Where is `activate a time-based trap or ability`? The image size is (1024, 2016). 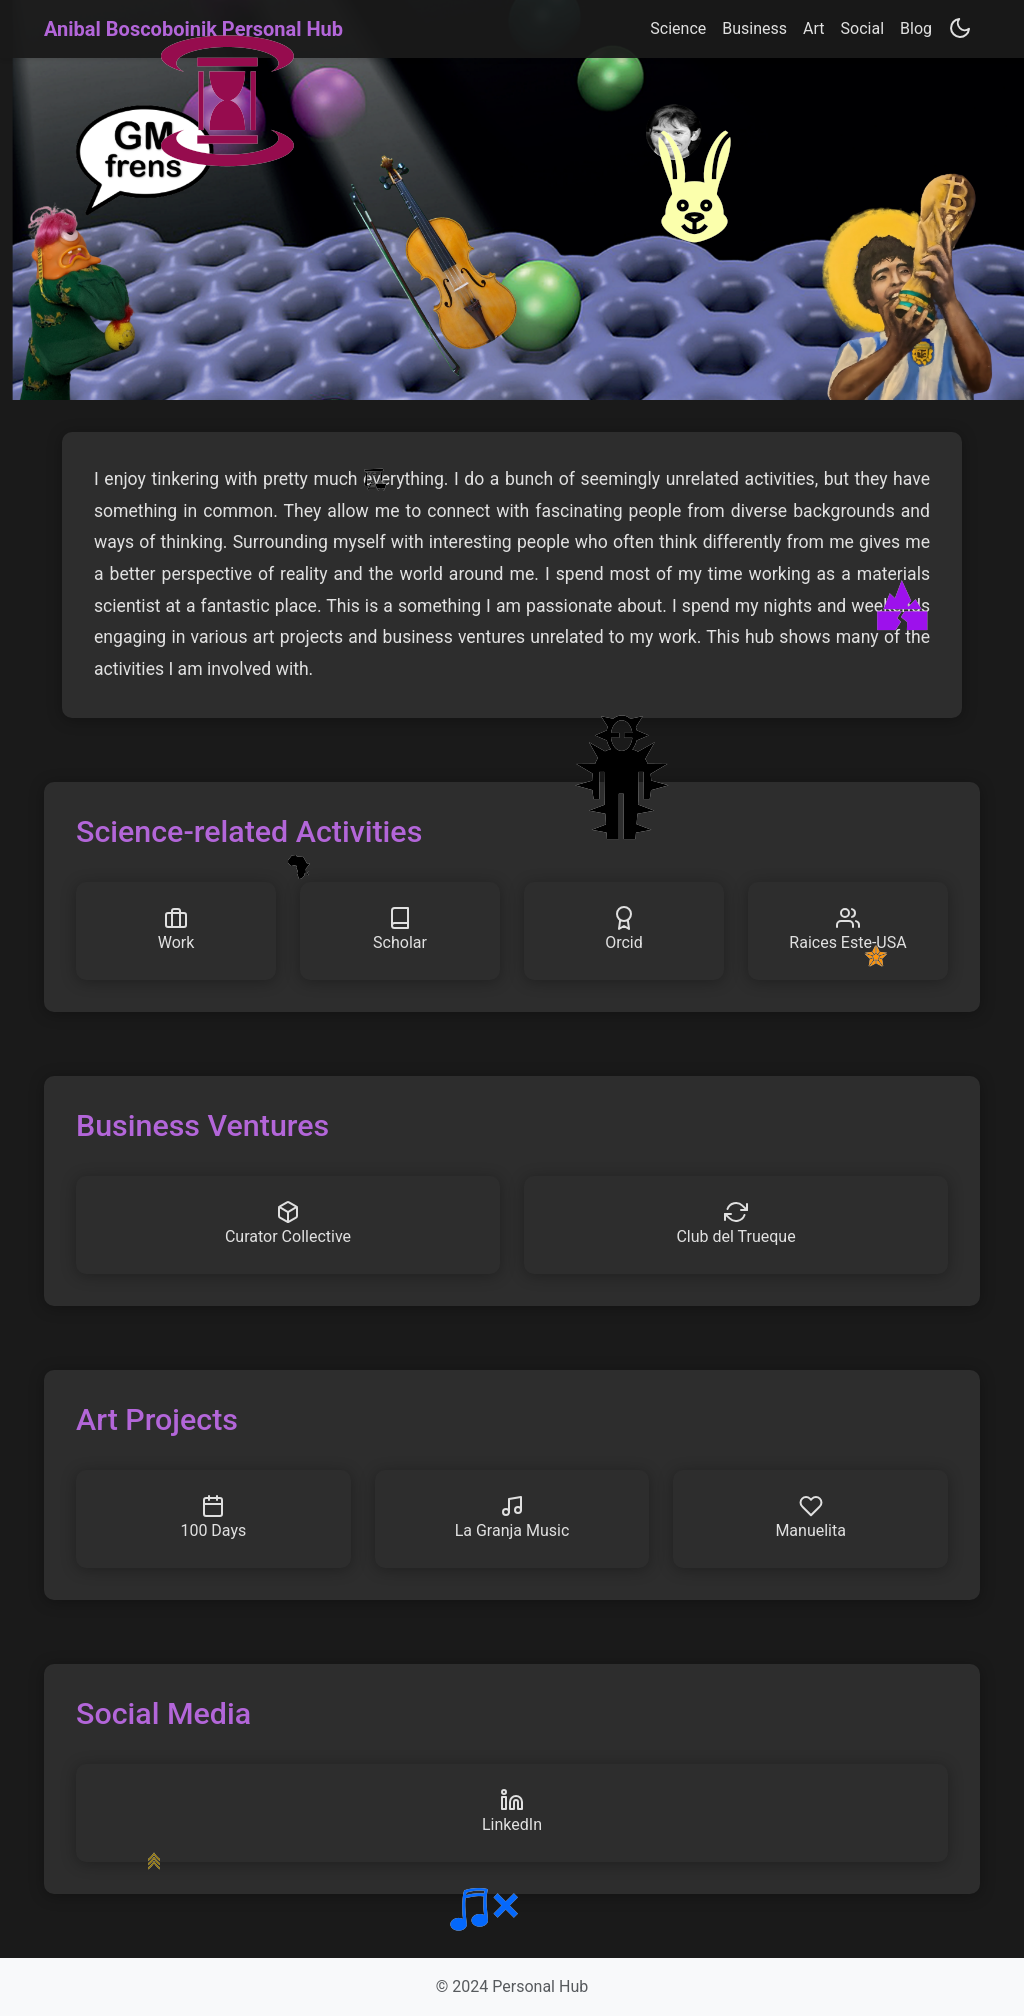
activate a time-based trap or ability is located at coordinates (227, 100).